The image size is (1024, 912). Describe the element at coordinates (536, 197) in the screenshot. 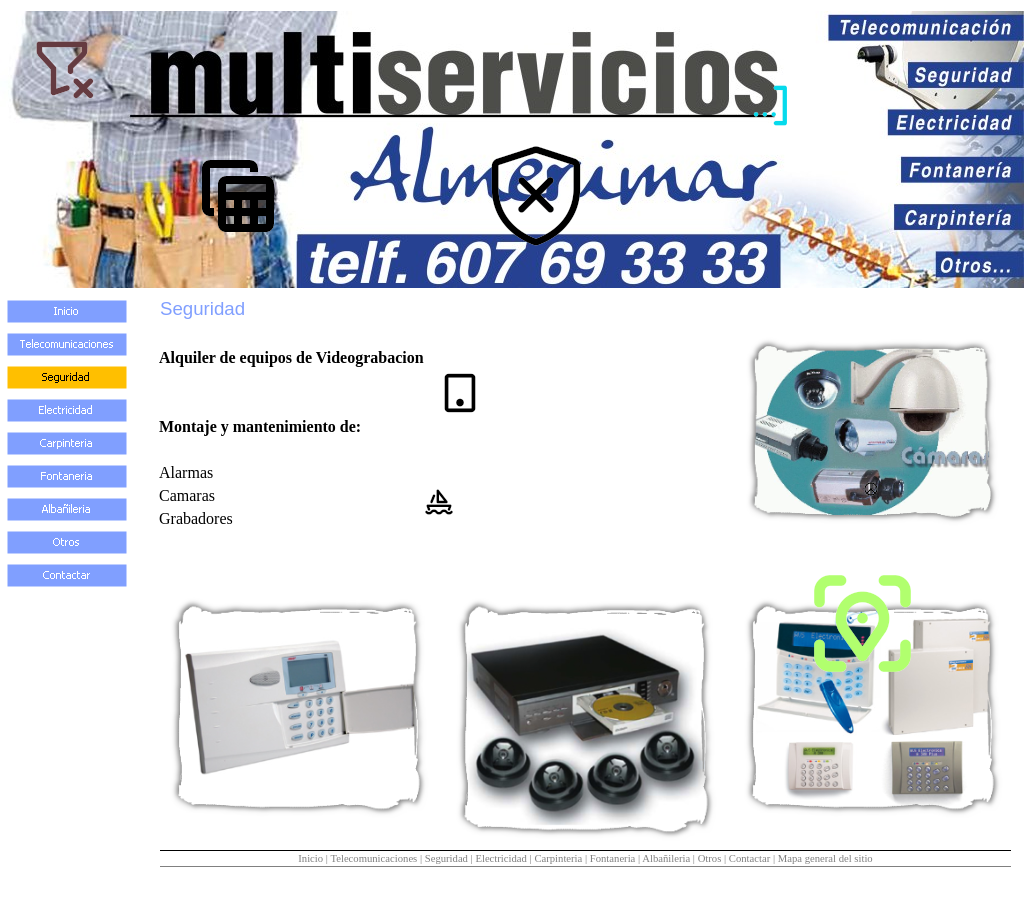

I see `security check failed or blocked` at that location.